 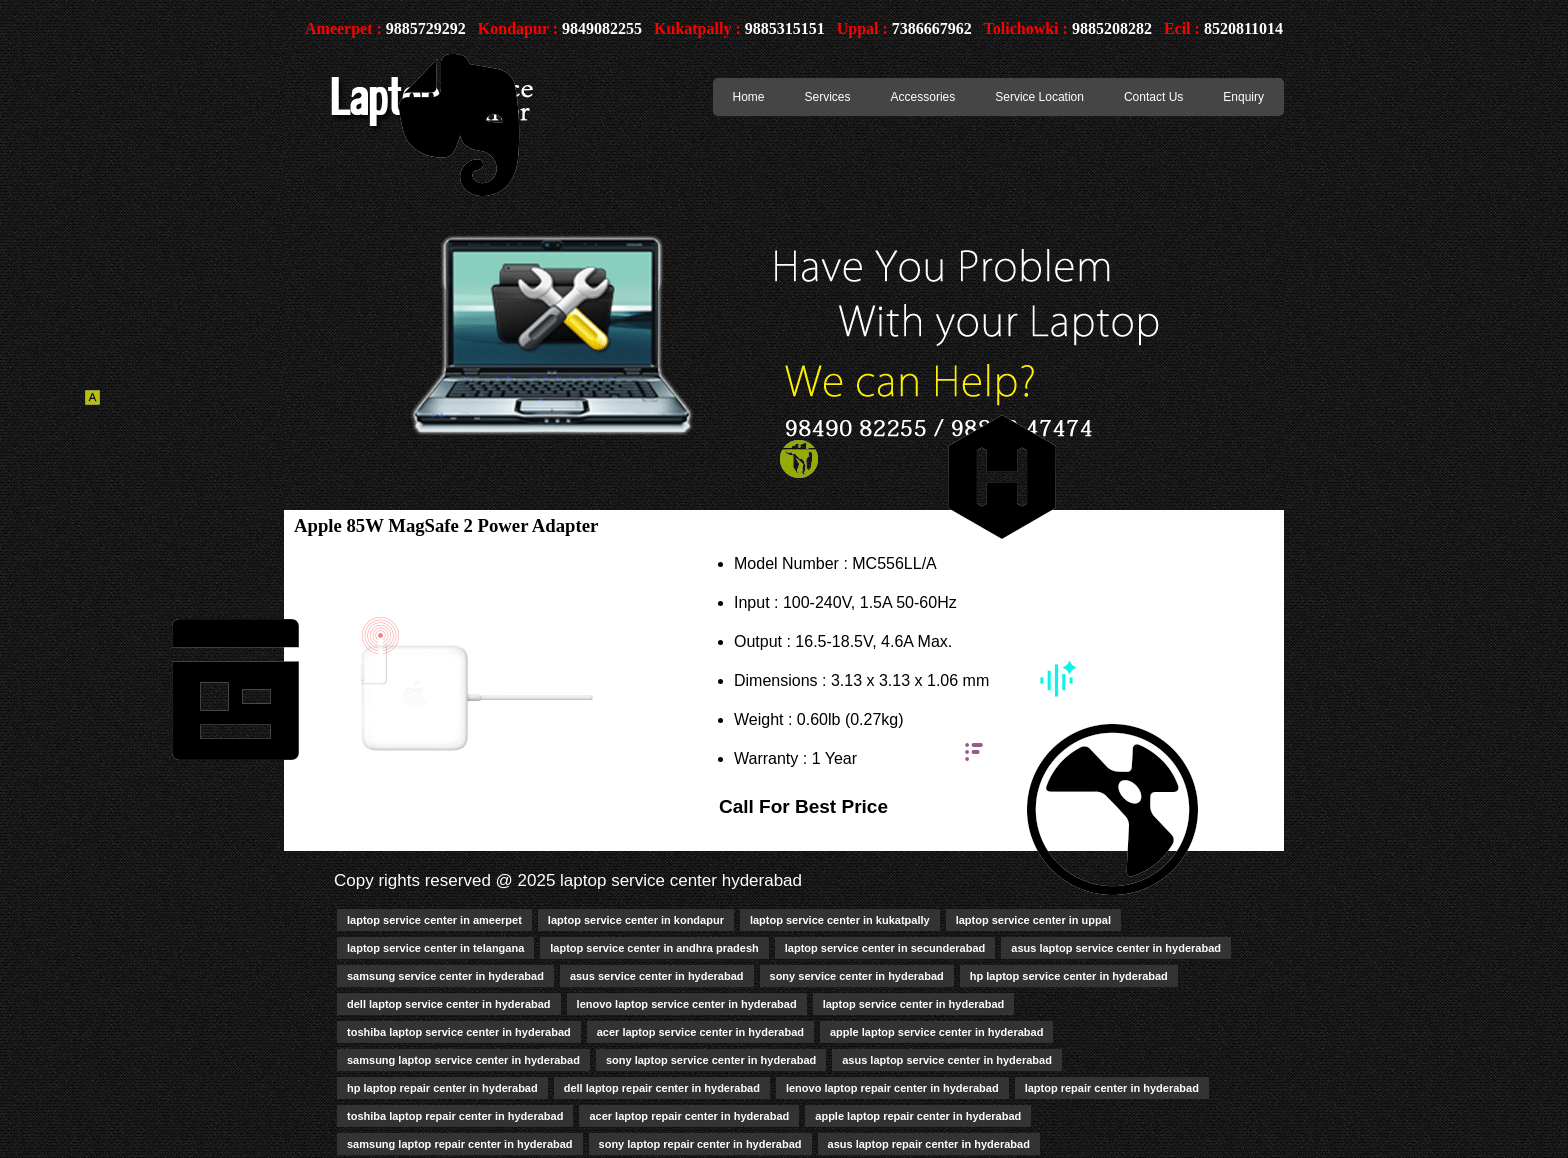 What do you see at coordinates (974, 752) in the screenshot?
I see `codefactor code review service logo` at bounding box center [974, 752].